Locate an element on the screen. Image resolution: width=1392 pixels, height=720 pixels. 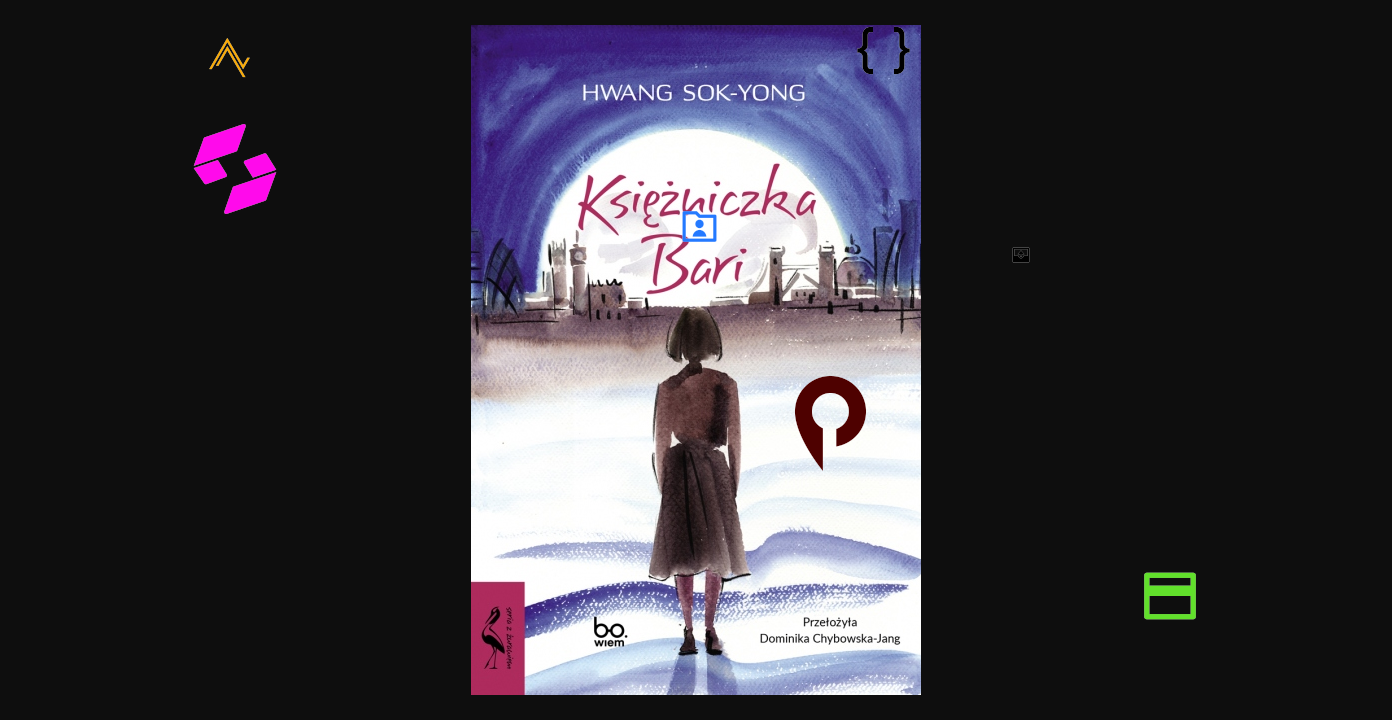
access code editor or development tools is located at coordinates (883, 50).